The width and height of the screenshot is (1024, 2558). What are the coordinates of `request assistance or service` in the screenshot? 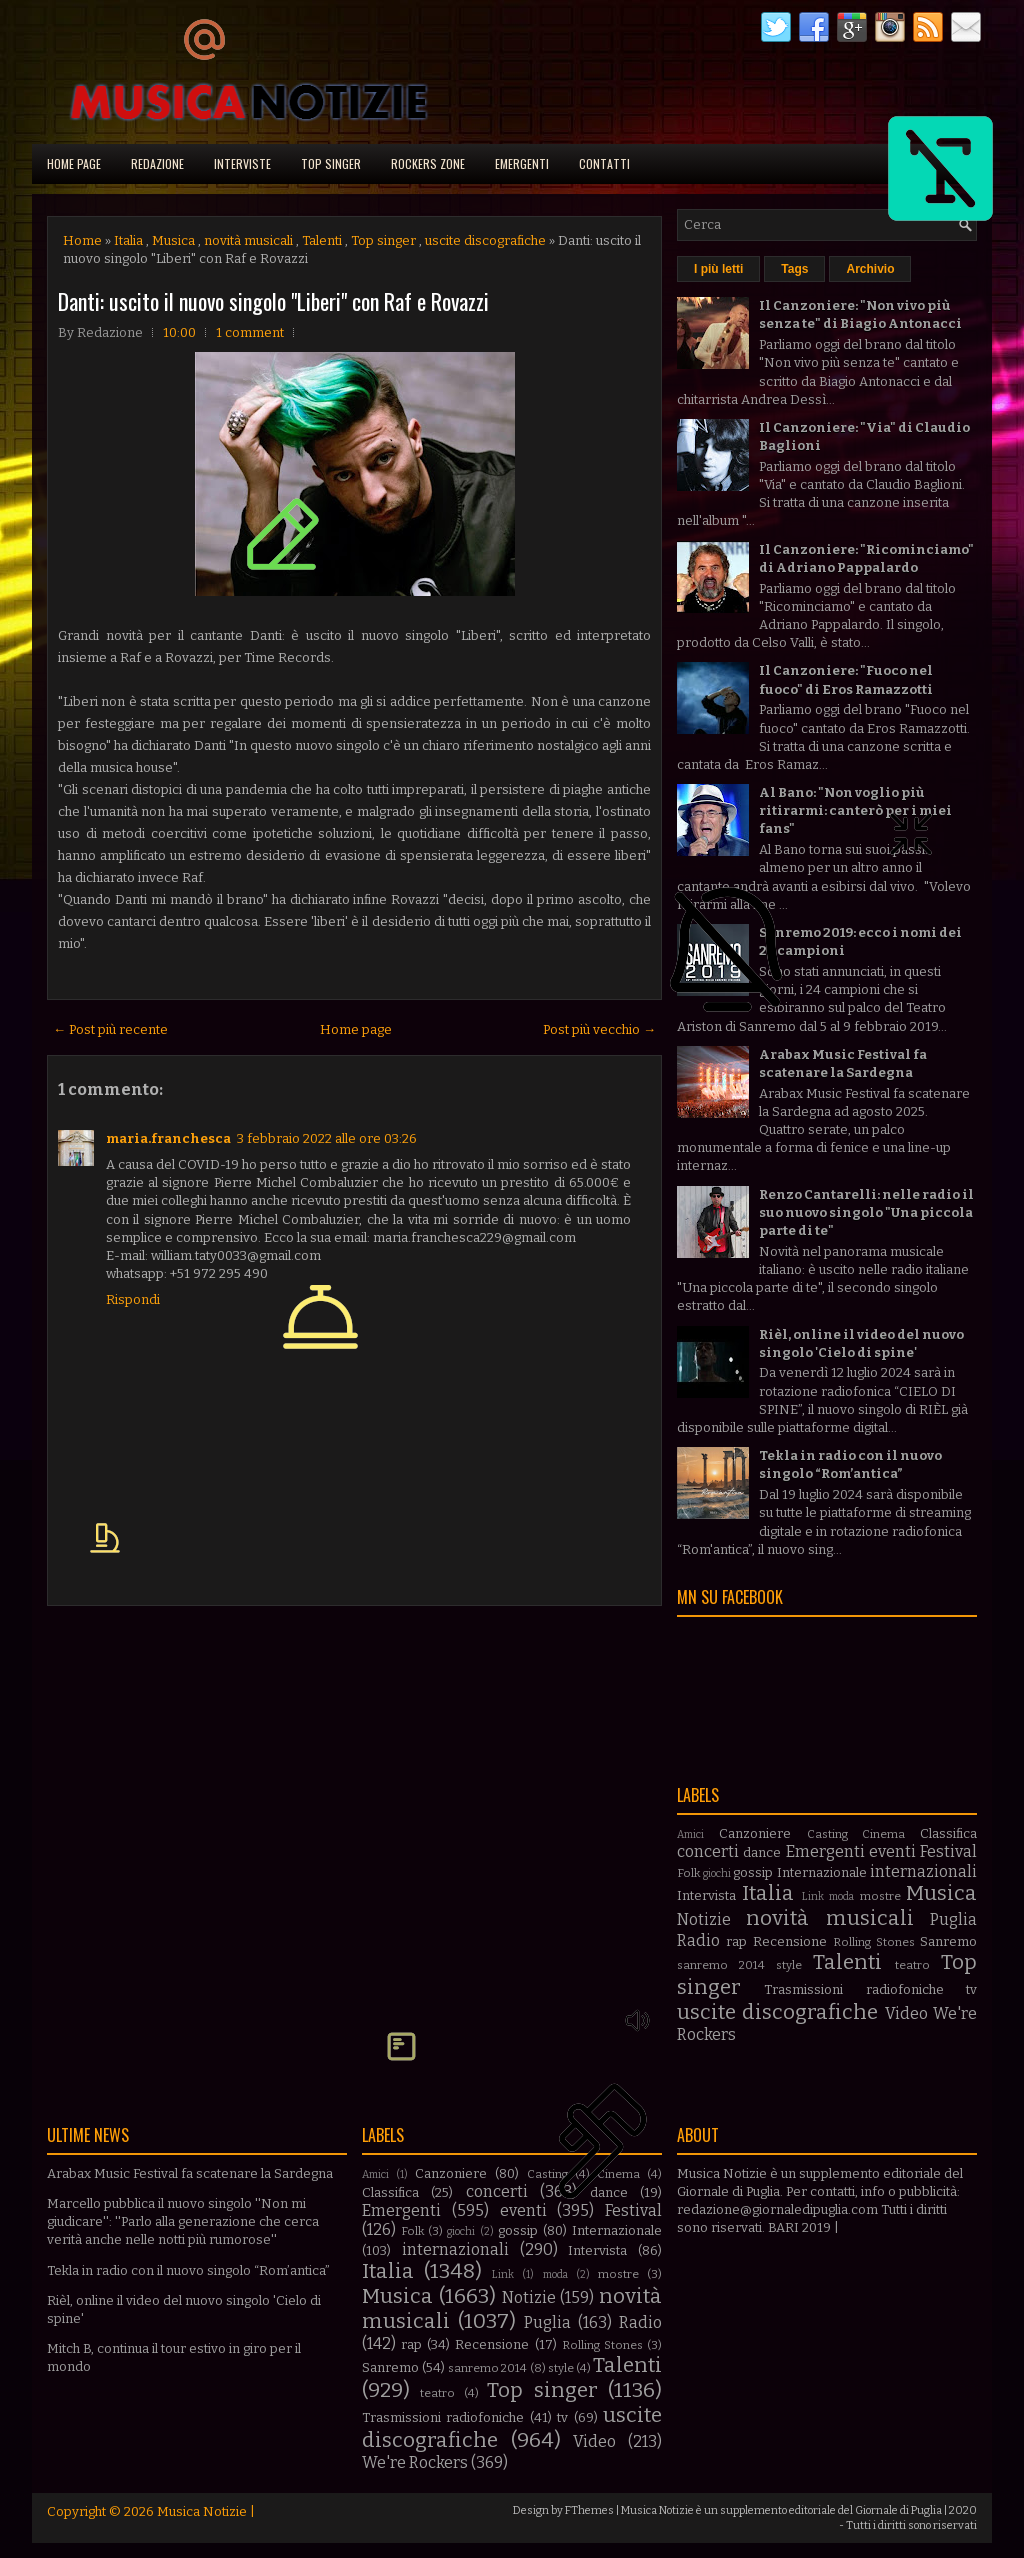 It's located at (320, 1319).